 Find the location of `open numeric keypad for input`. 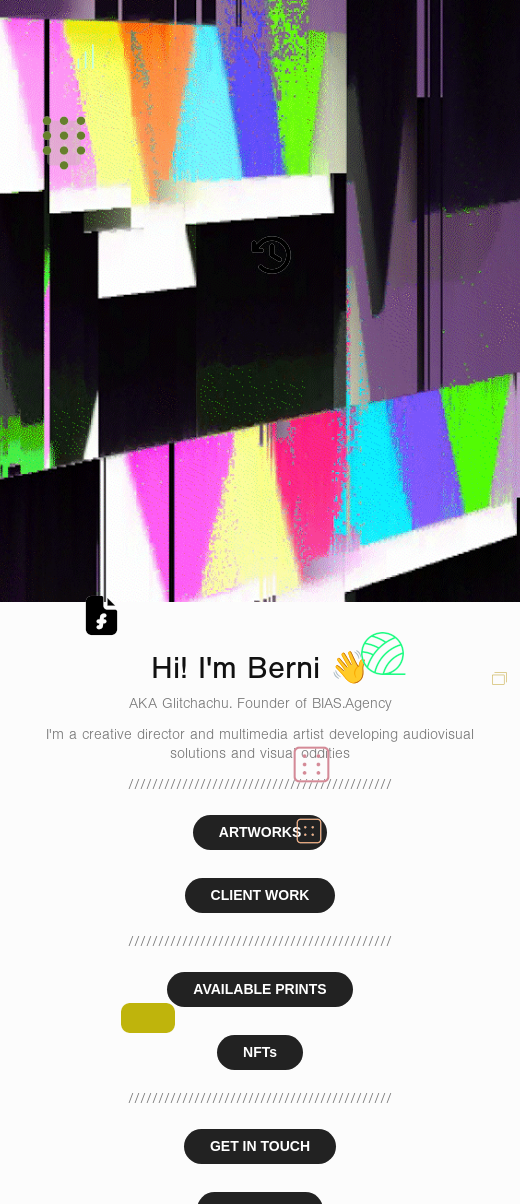

open numeric keypad for input is located at coordinates (64, 142).